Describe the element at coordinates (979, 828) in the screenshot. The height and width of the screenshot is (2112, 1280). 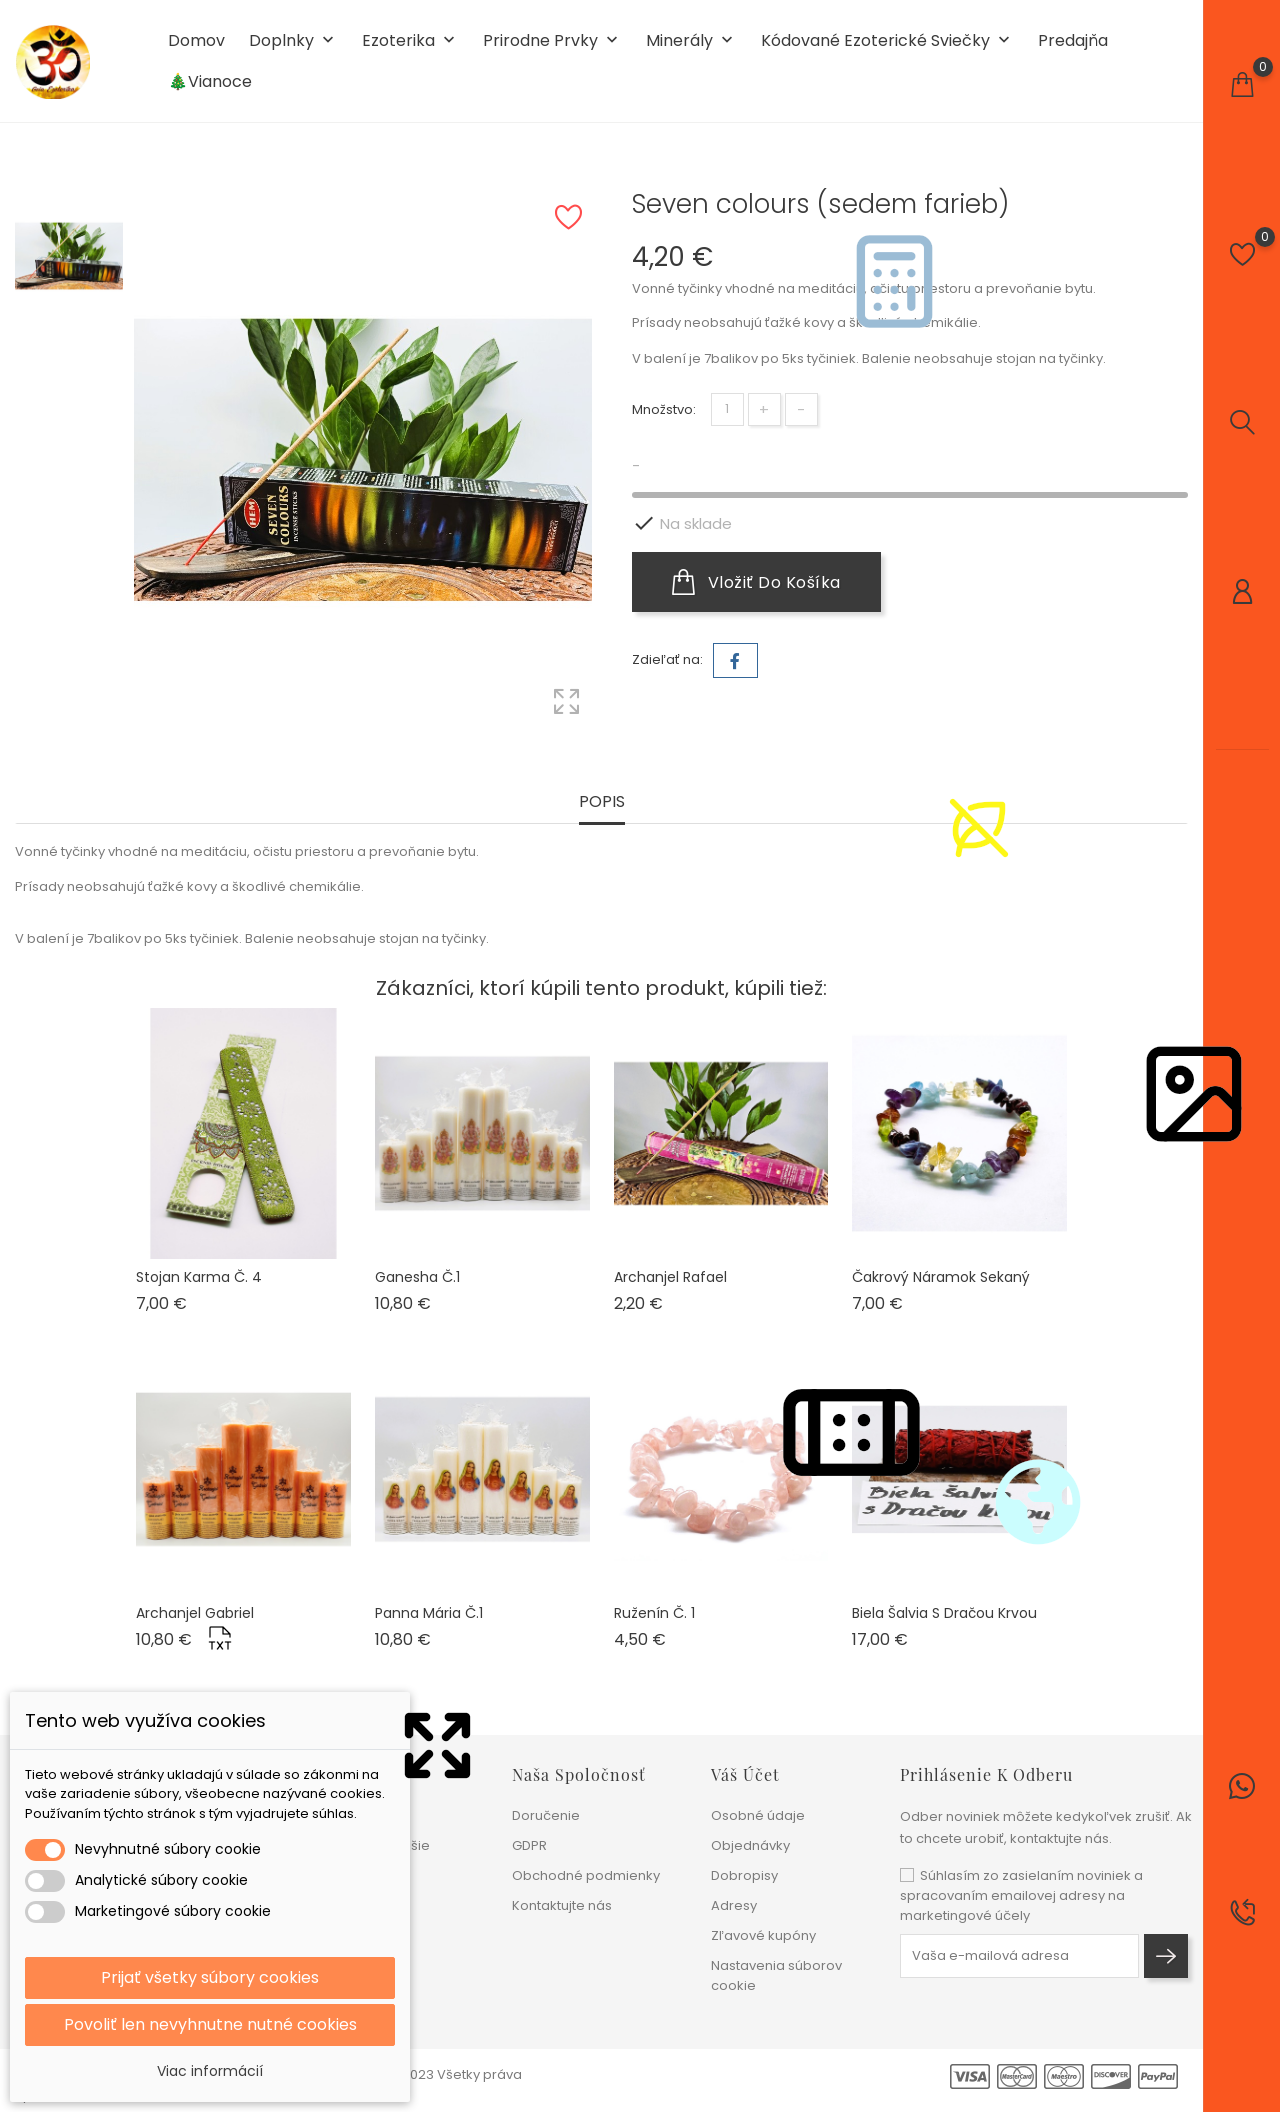
I see `disable eco mode or power saving` at that location.